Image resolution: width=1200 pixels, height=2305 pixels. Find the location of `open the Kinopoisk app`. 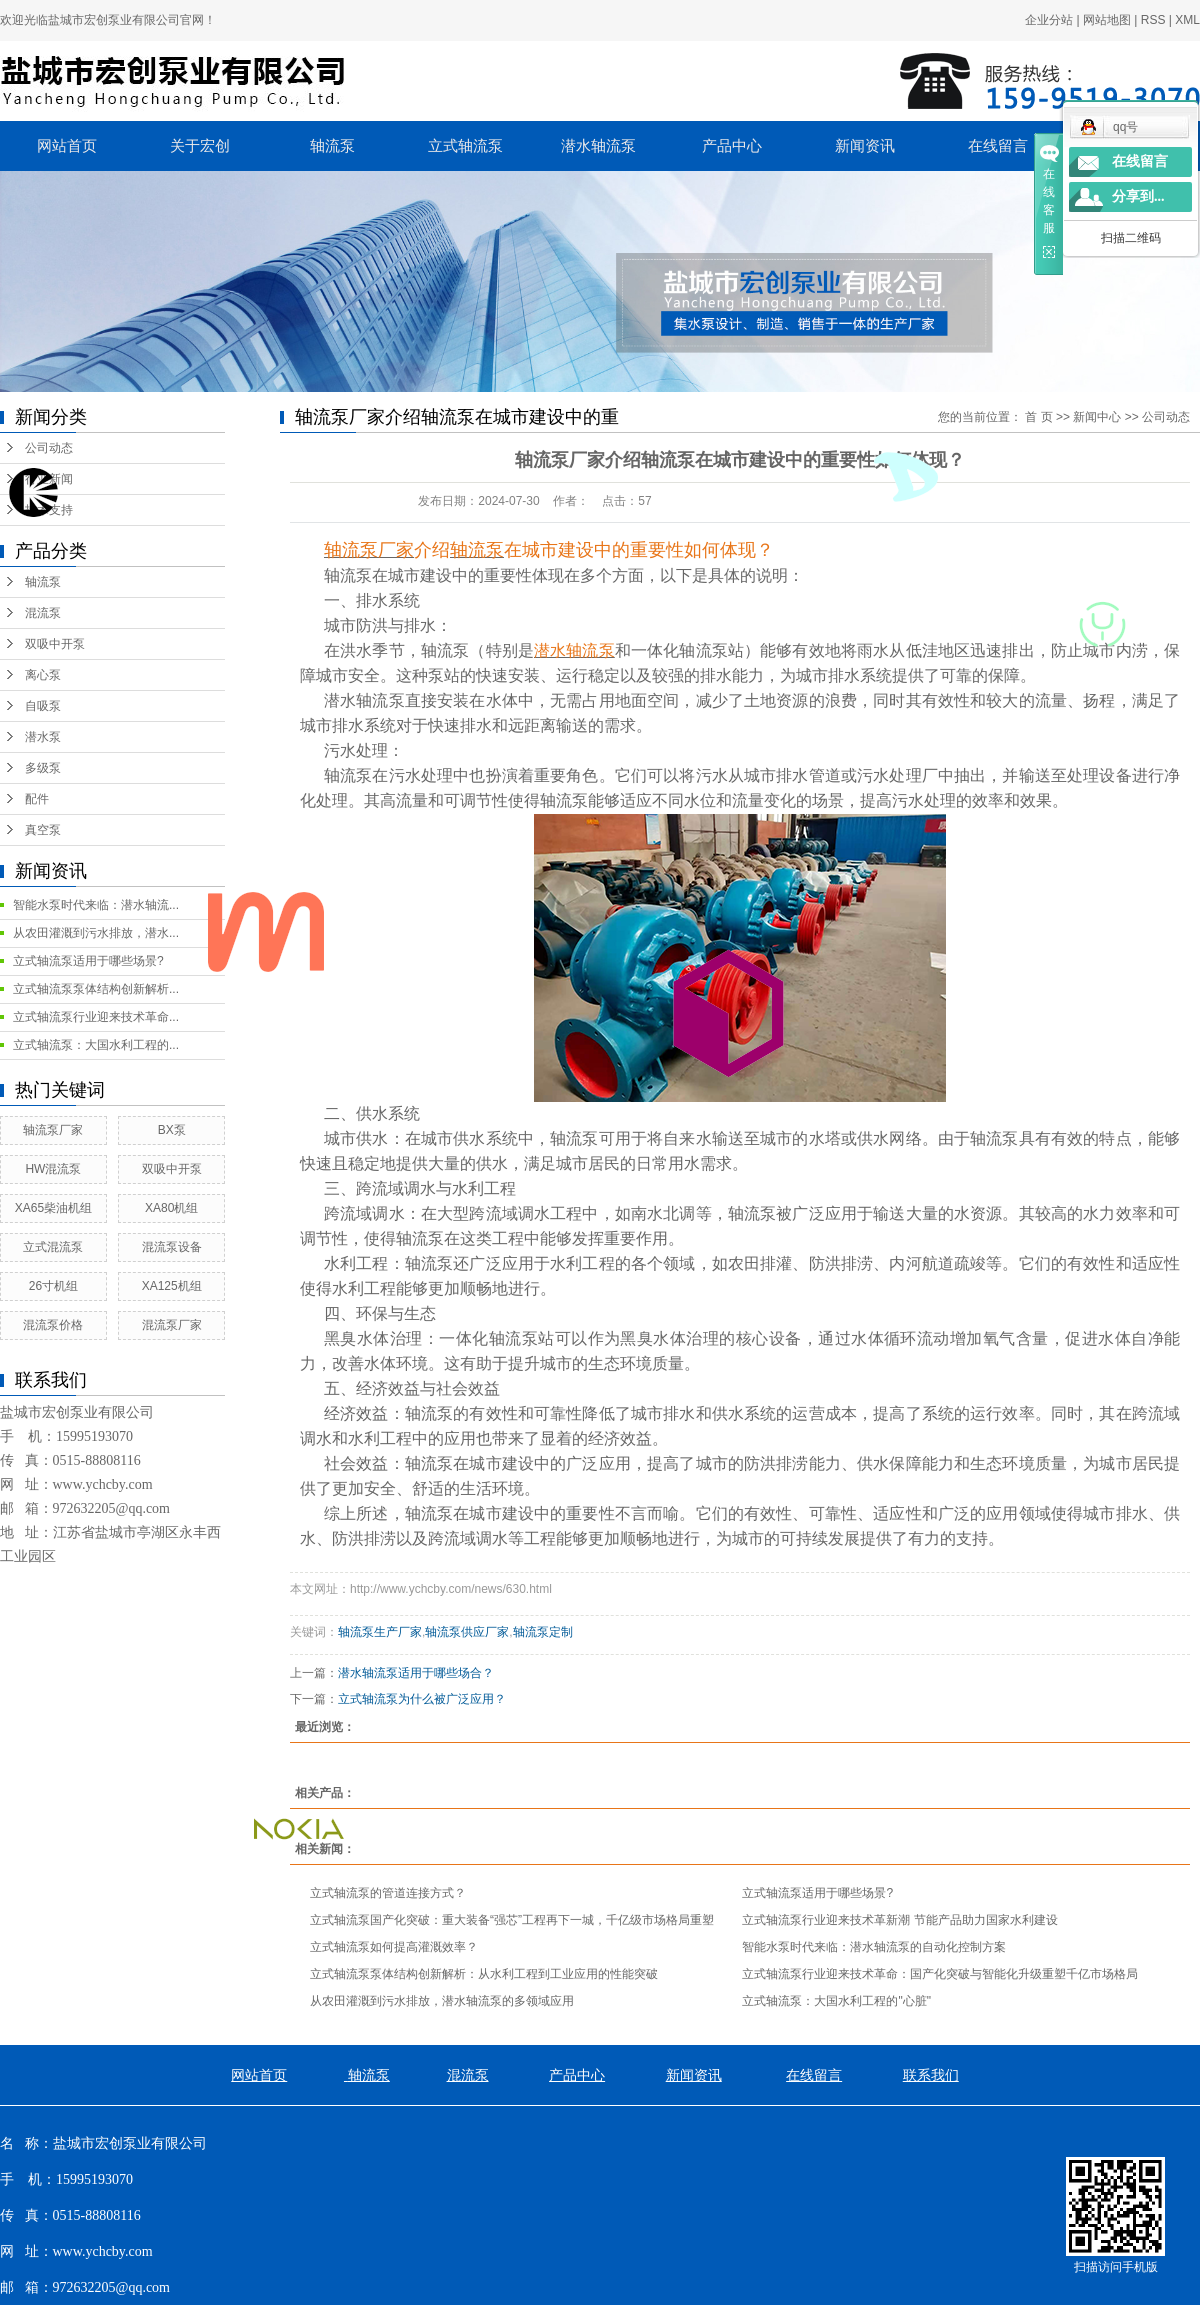

open the Kinopoisk app is located at coordinates (33, 492).